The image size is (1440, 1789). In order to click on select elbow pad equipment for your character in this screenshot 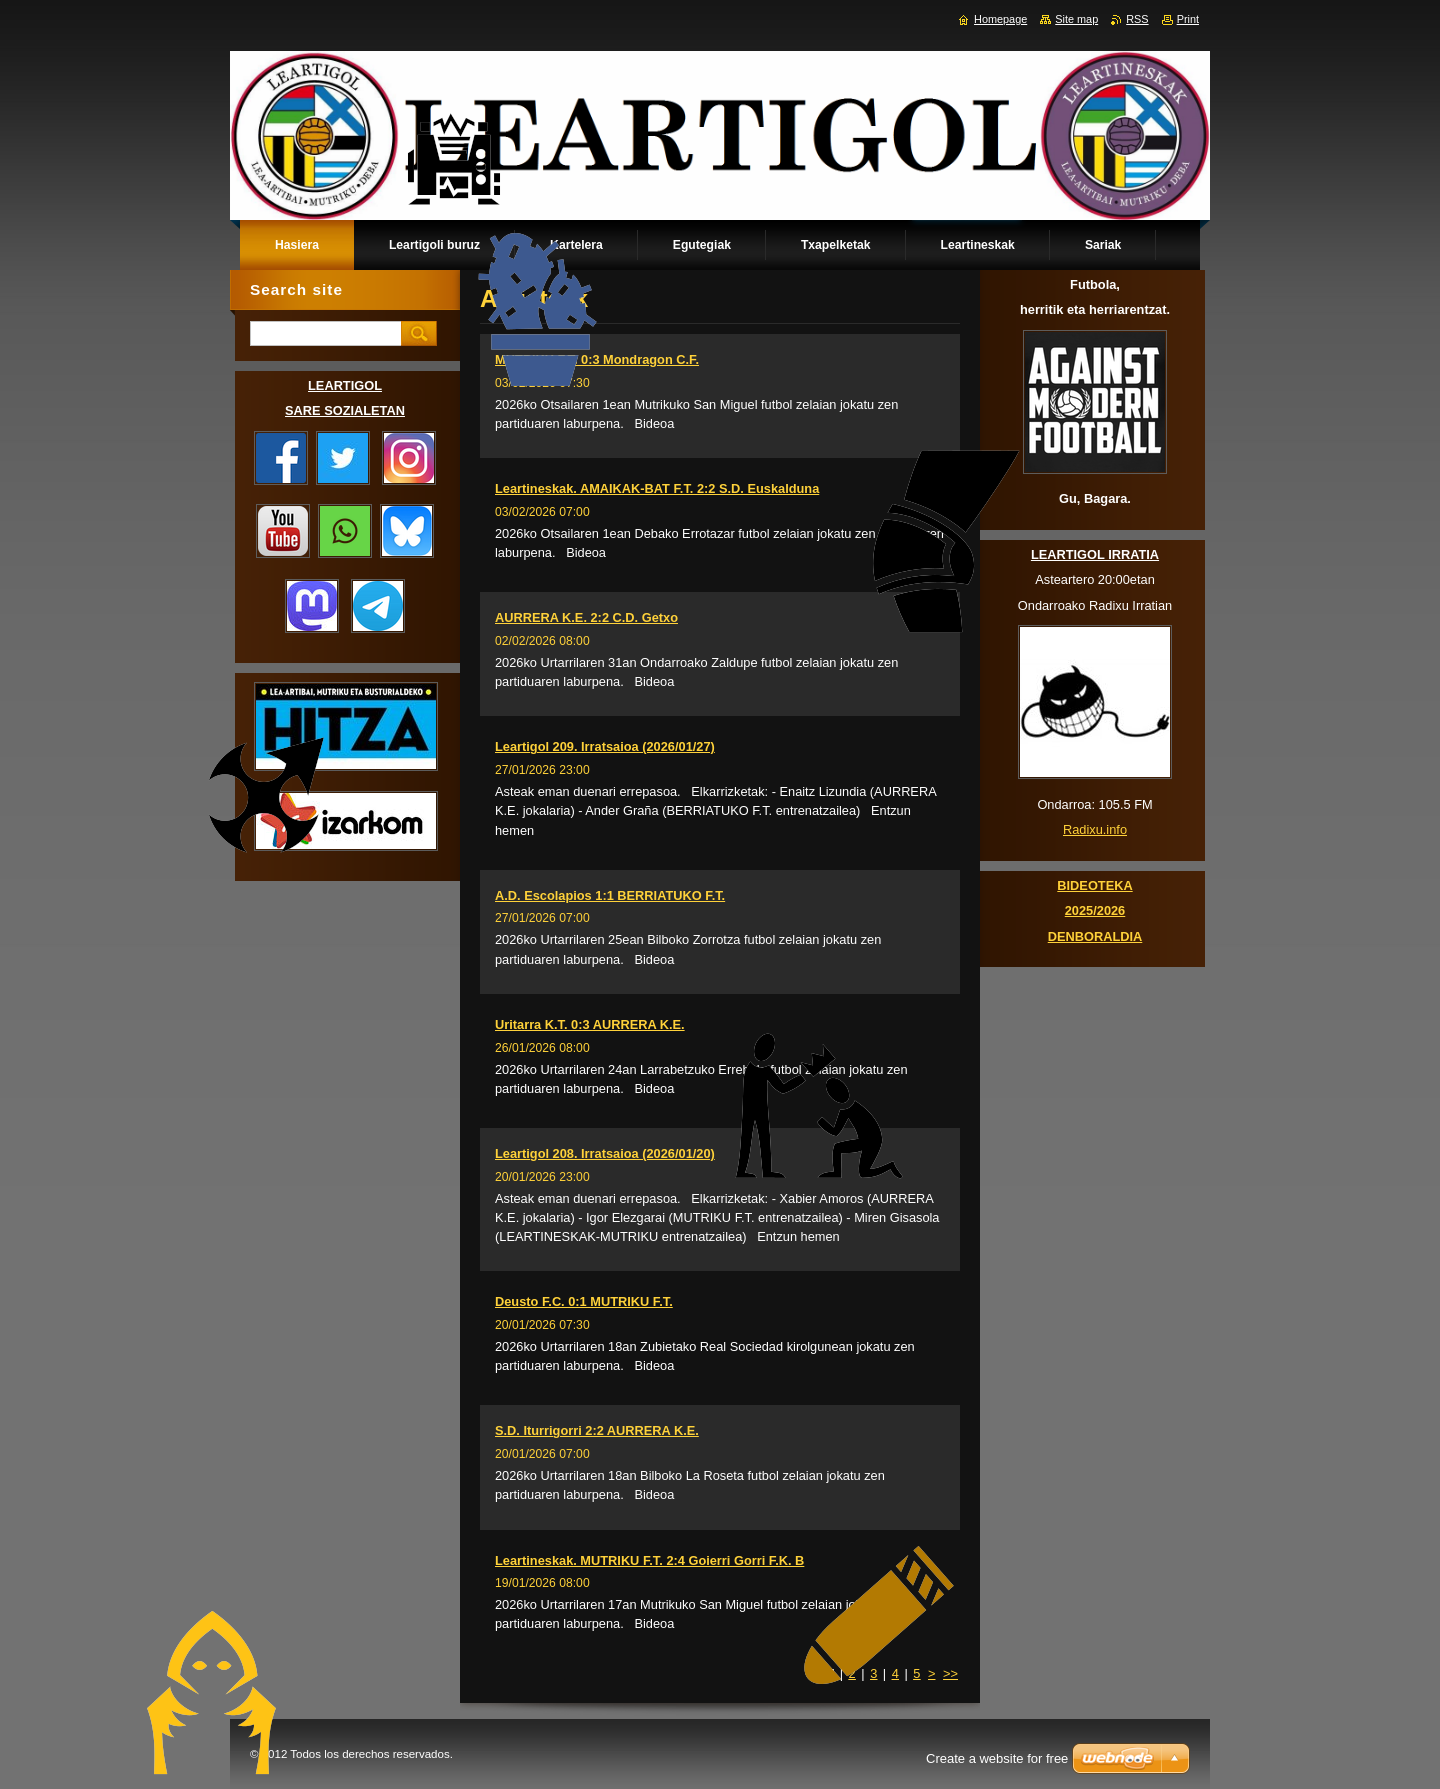, I will do `click(930, 541)`.